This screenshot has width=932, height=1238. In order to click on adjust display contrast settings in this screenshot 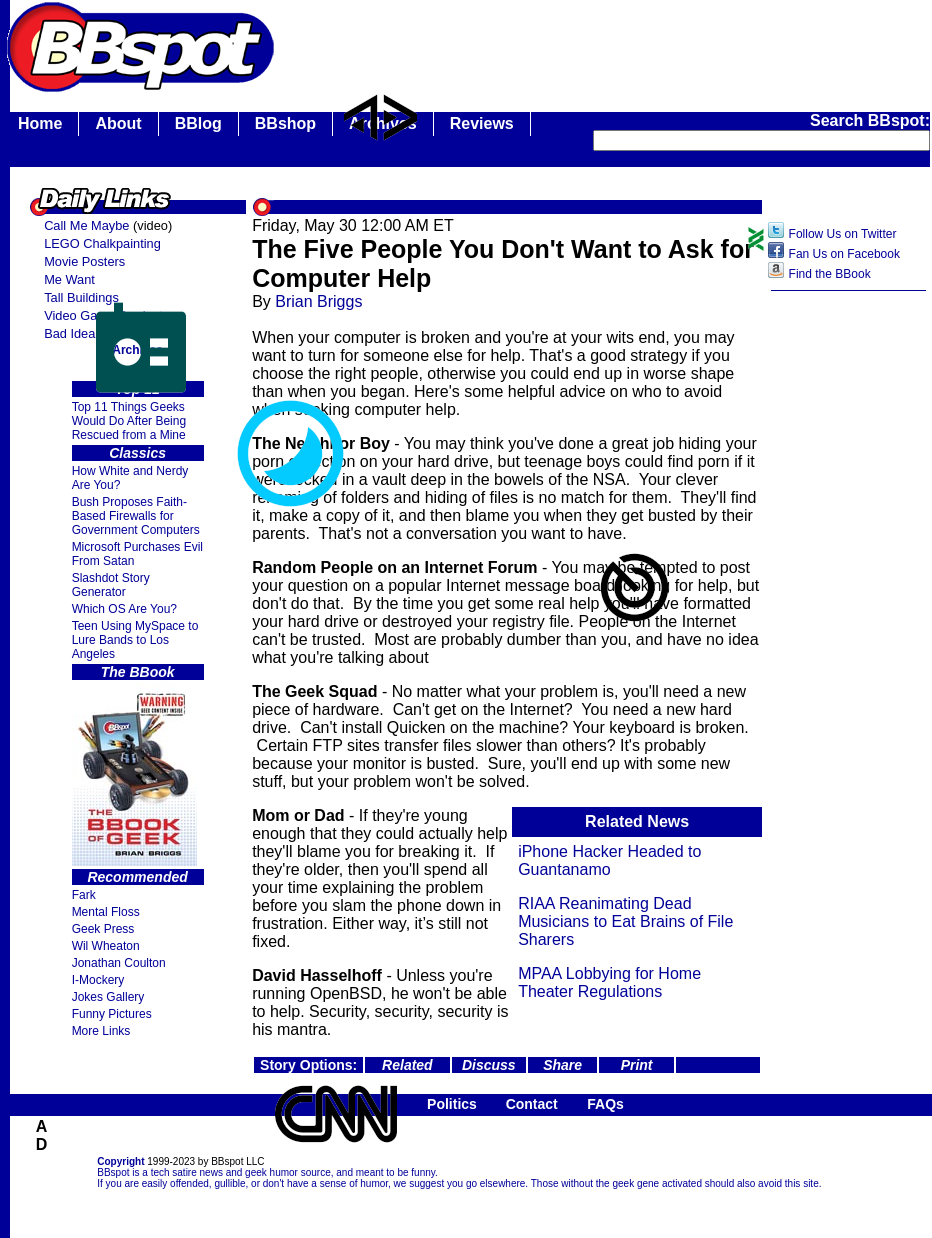, I will do `click(290, 453)`.